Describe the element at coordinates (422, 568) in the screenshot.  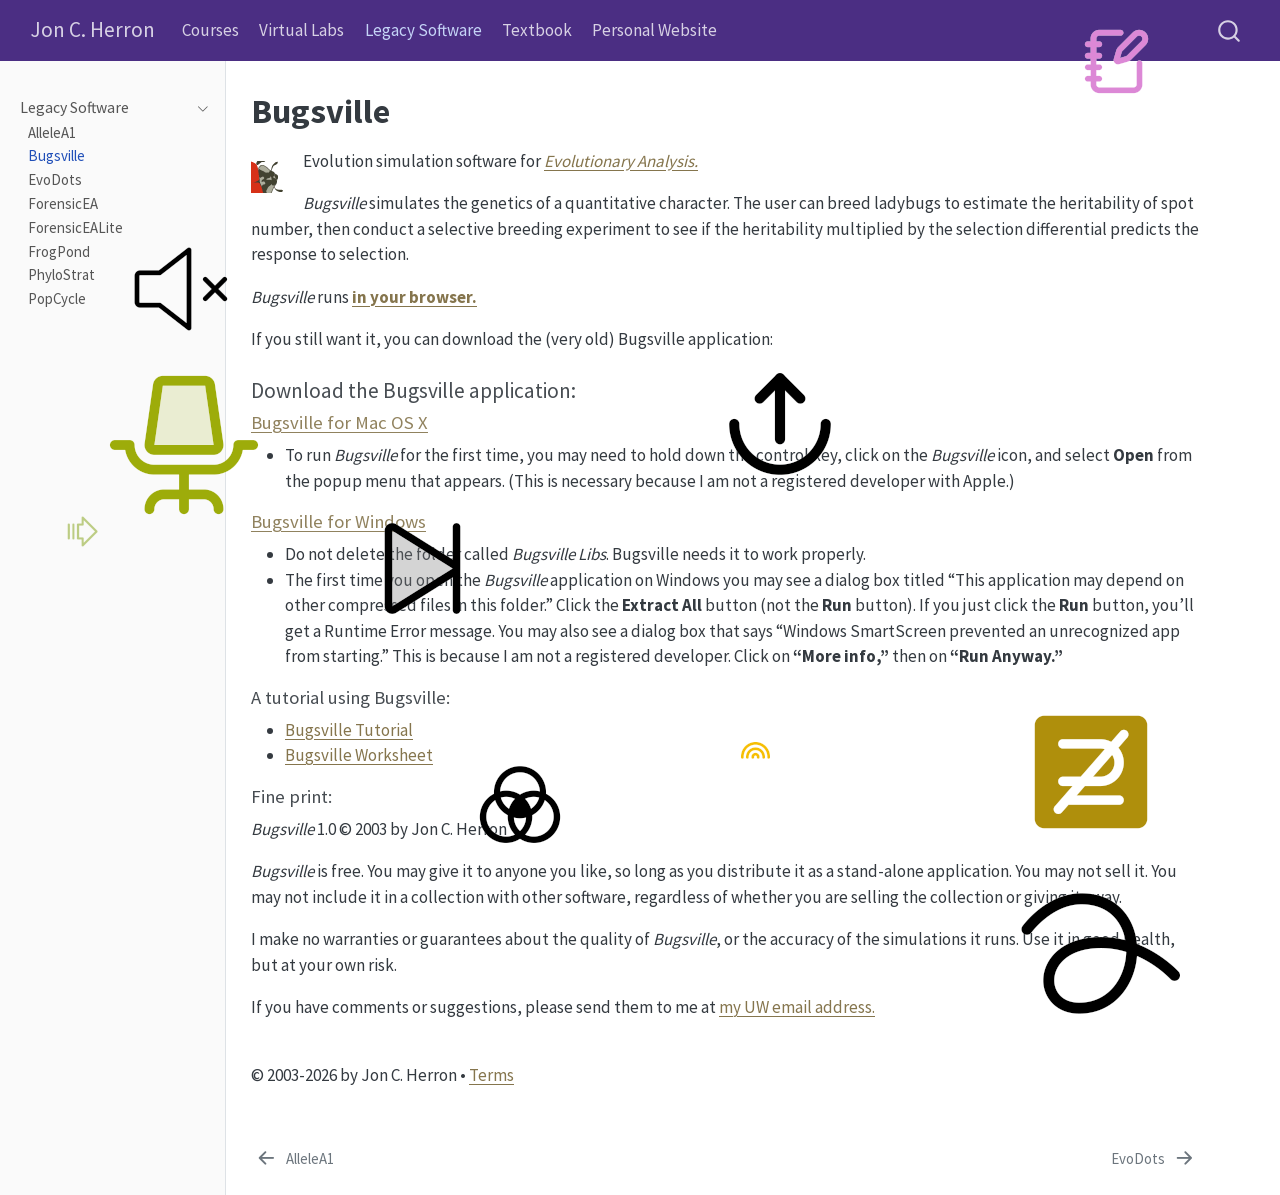
I see `skip to the next track` at that location.